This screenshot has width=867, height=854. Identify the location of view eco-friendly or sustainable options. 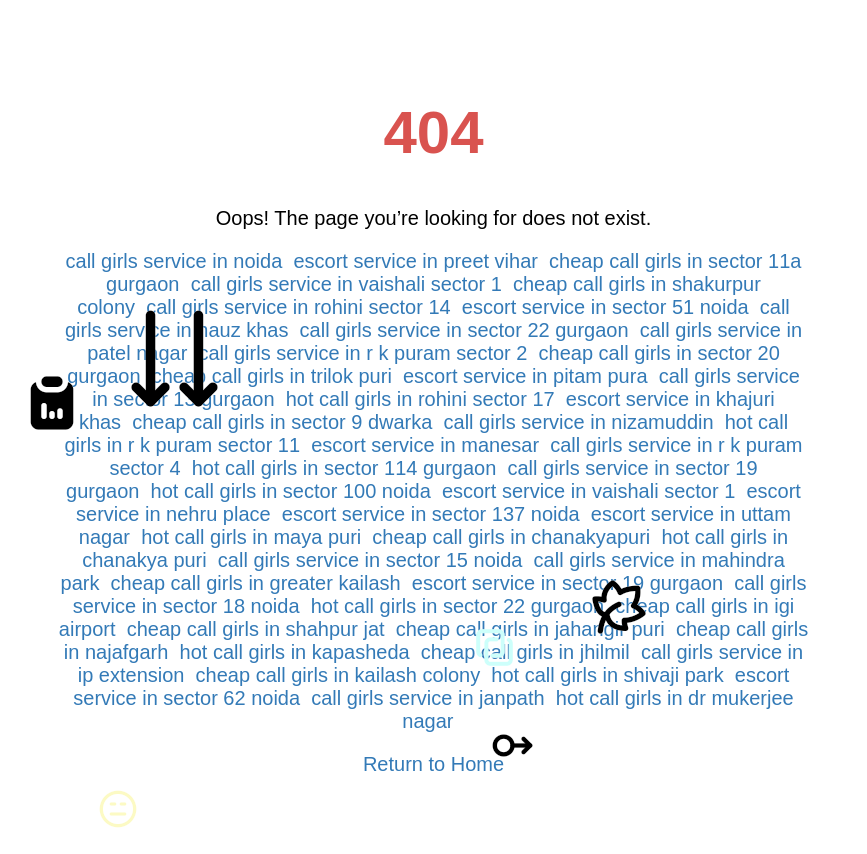
(619, 607).